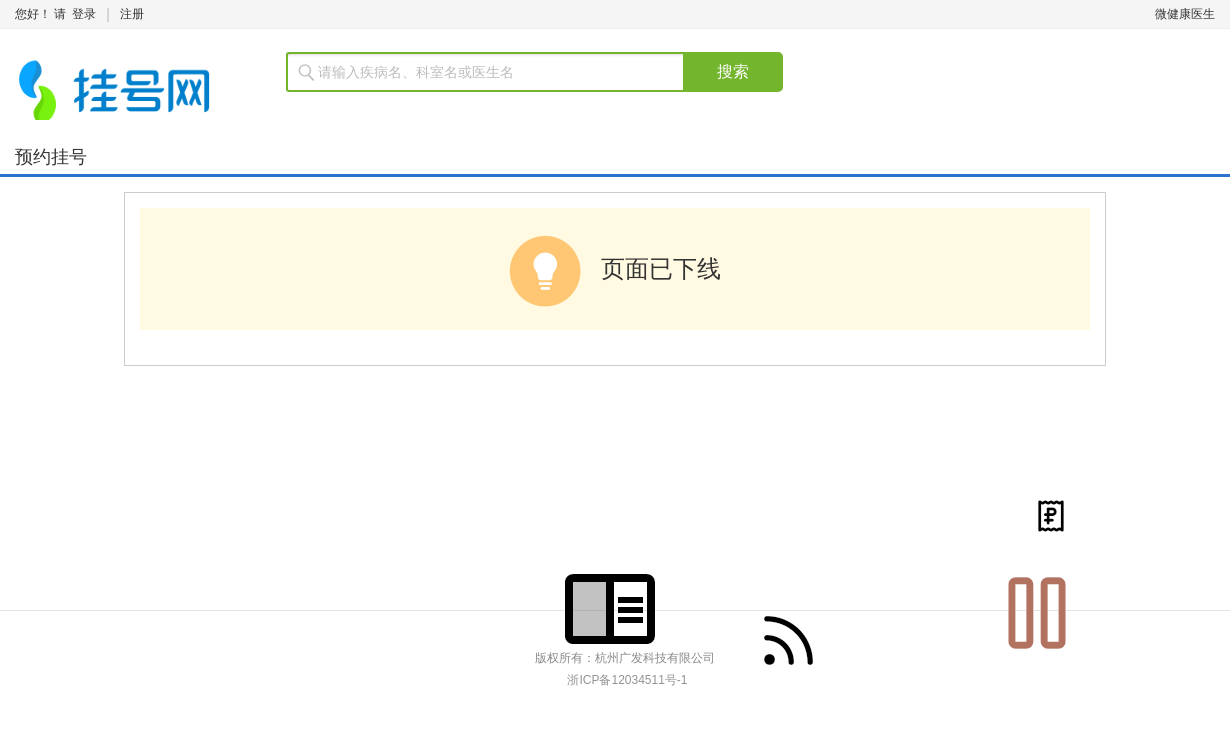 Image resolution: width=1230 pixels, height=735 pixels. Describe the element at coordinates (1037, 613) in the screenshot. I see `pause media playback` at that location.